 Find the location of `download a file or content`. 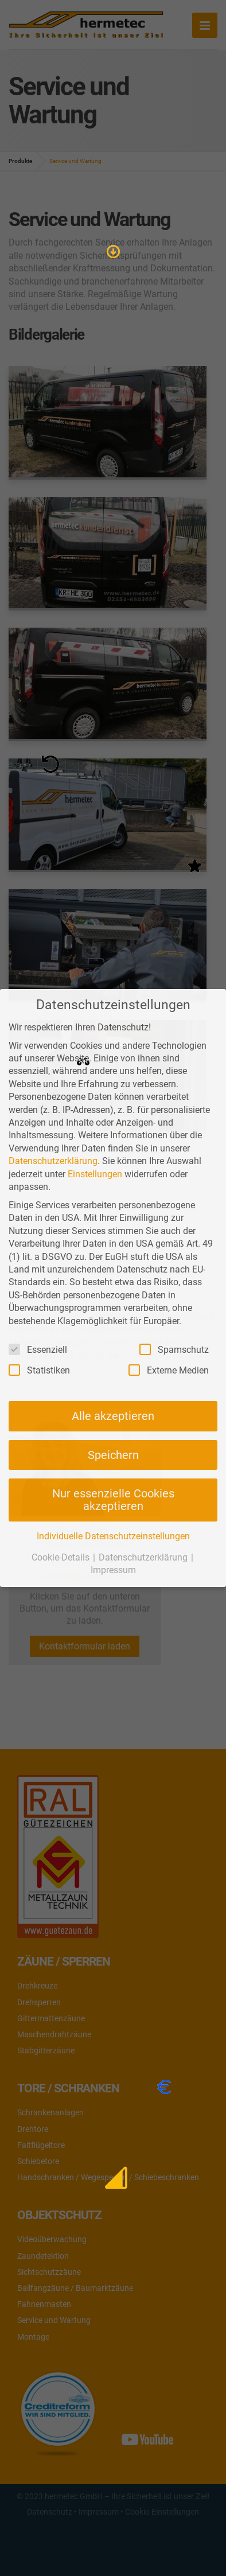

download a file or content is located at coordinates (113, 251).